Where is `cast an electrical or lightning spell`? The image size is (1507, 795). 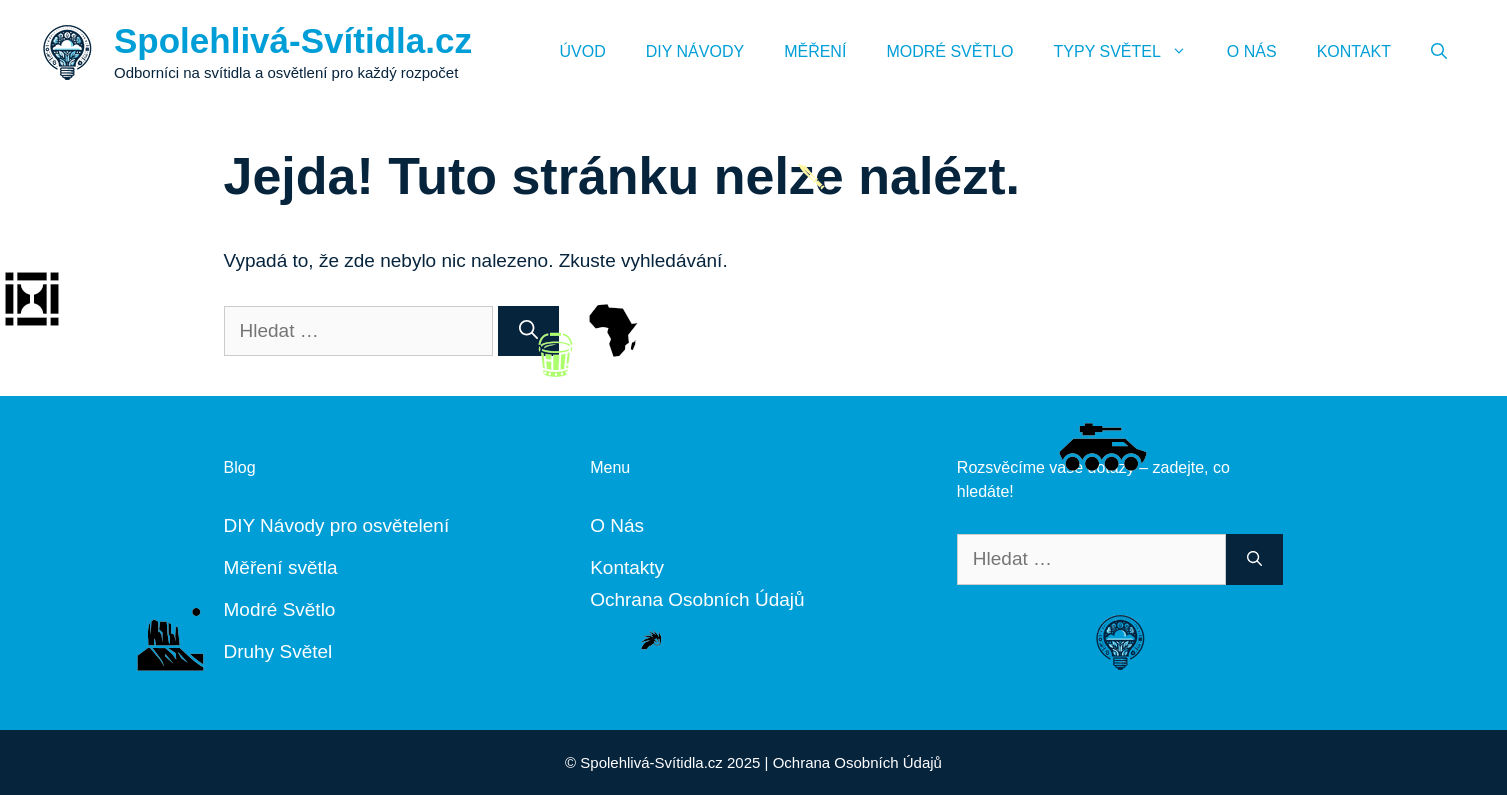
cast an electrical or lightning spell is located at coordinates (651, 639).